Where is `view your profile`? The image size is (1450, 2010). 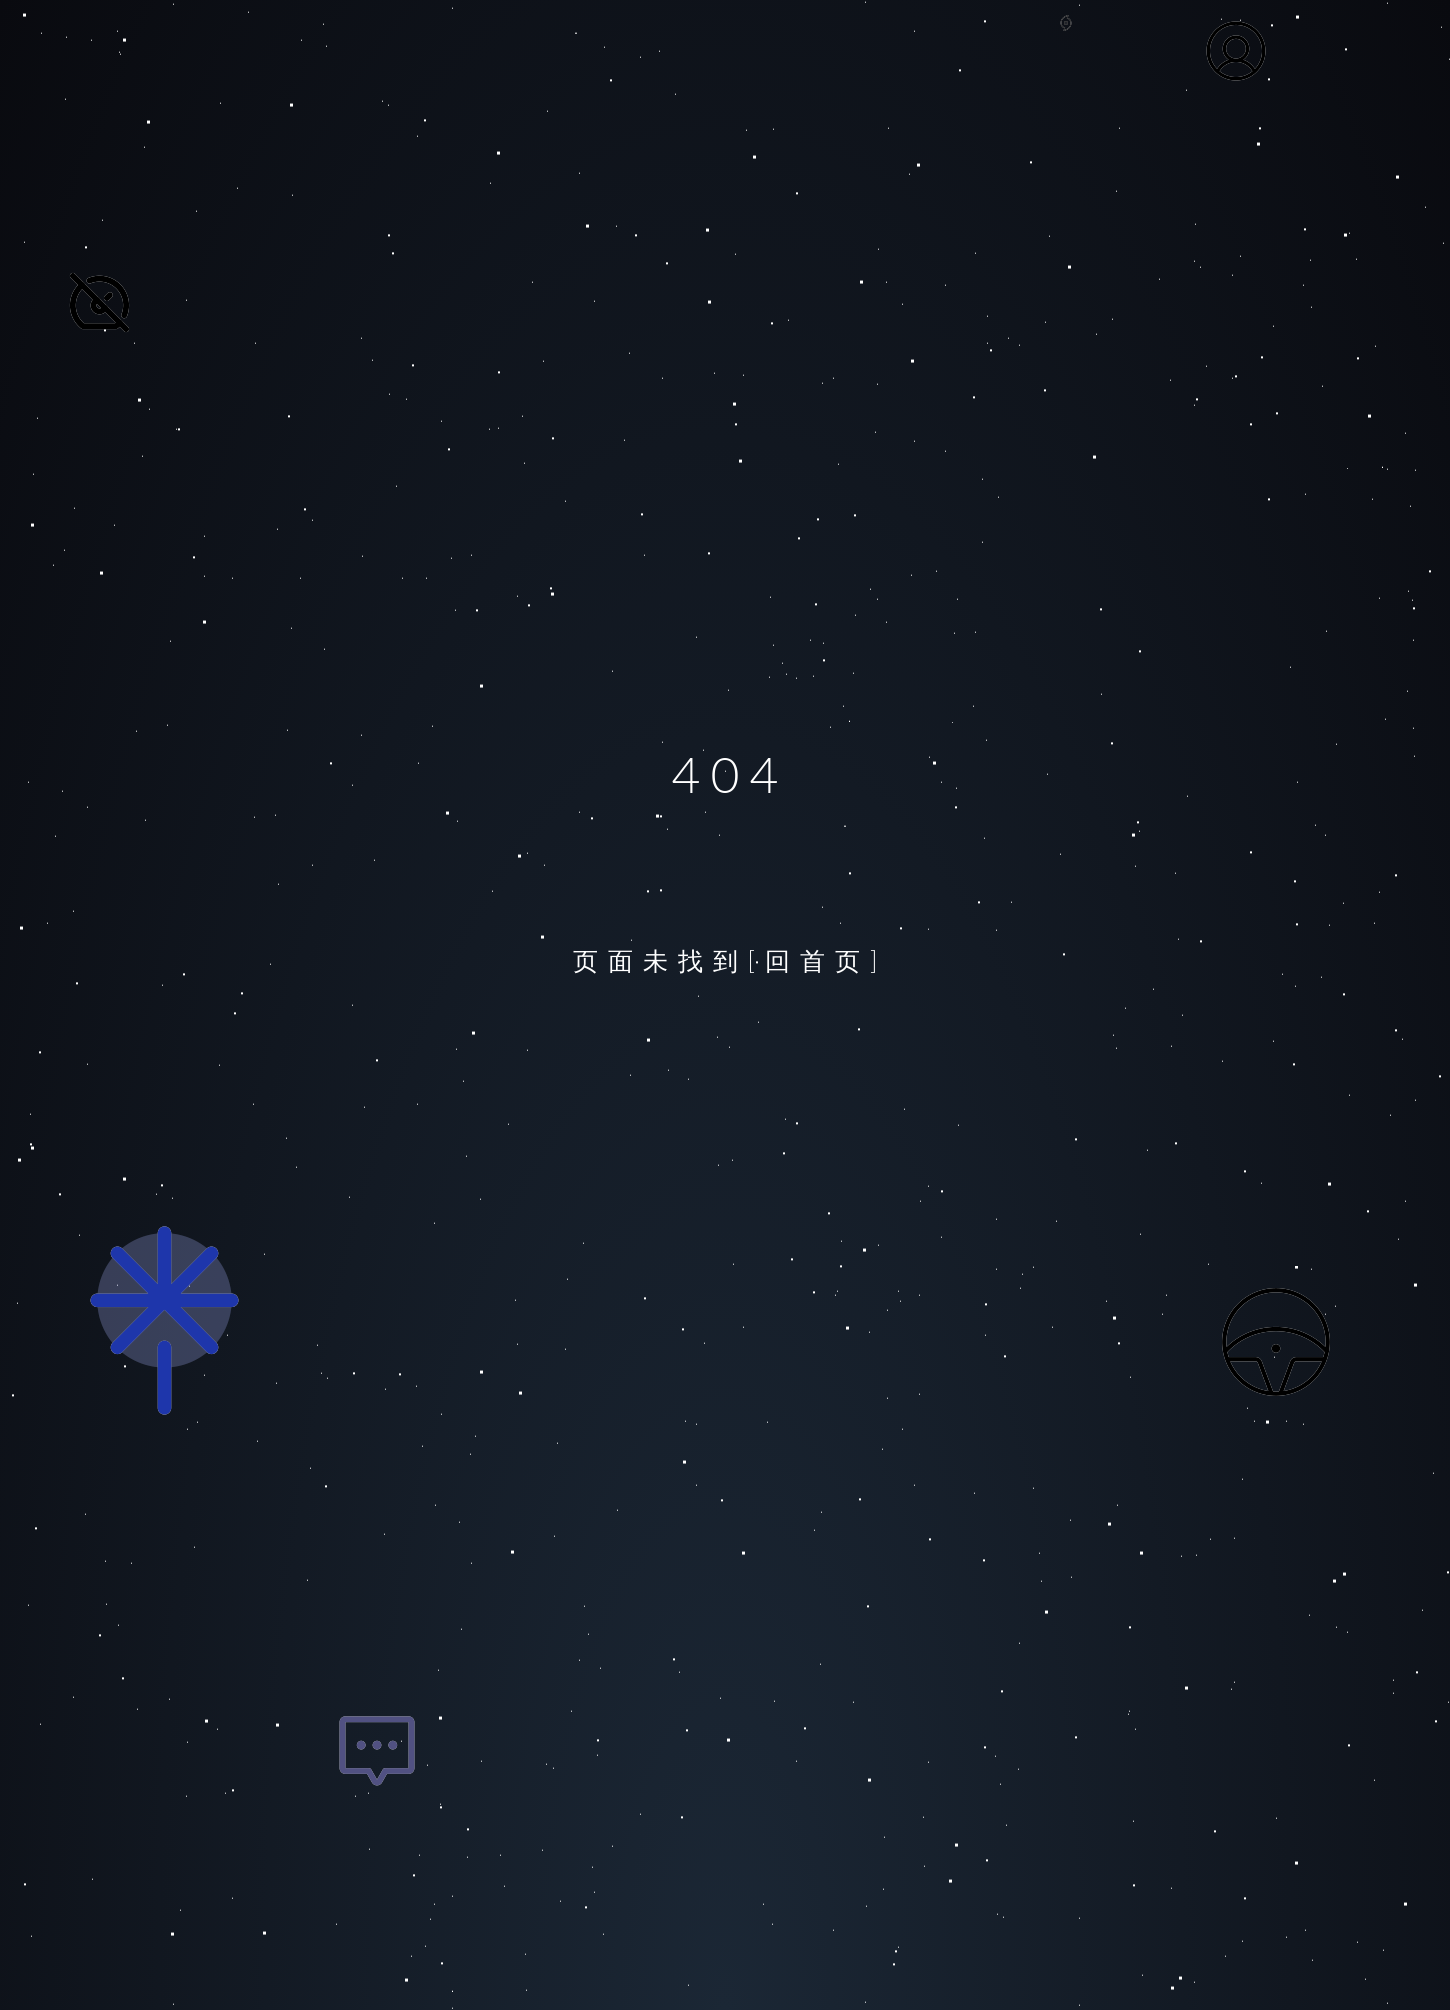
view your profile is located at coordinates (1236, 51).